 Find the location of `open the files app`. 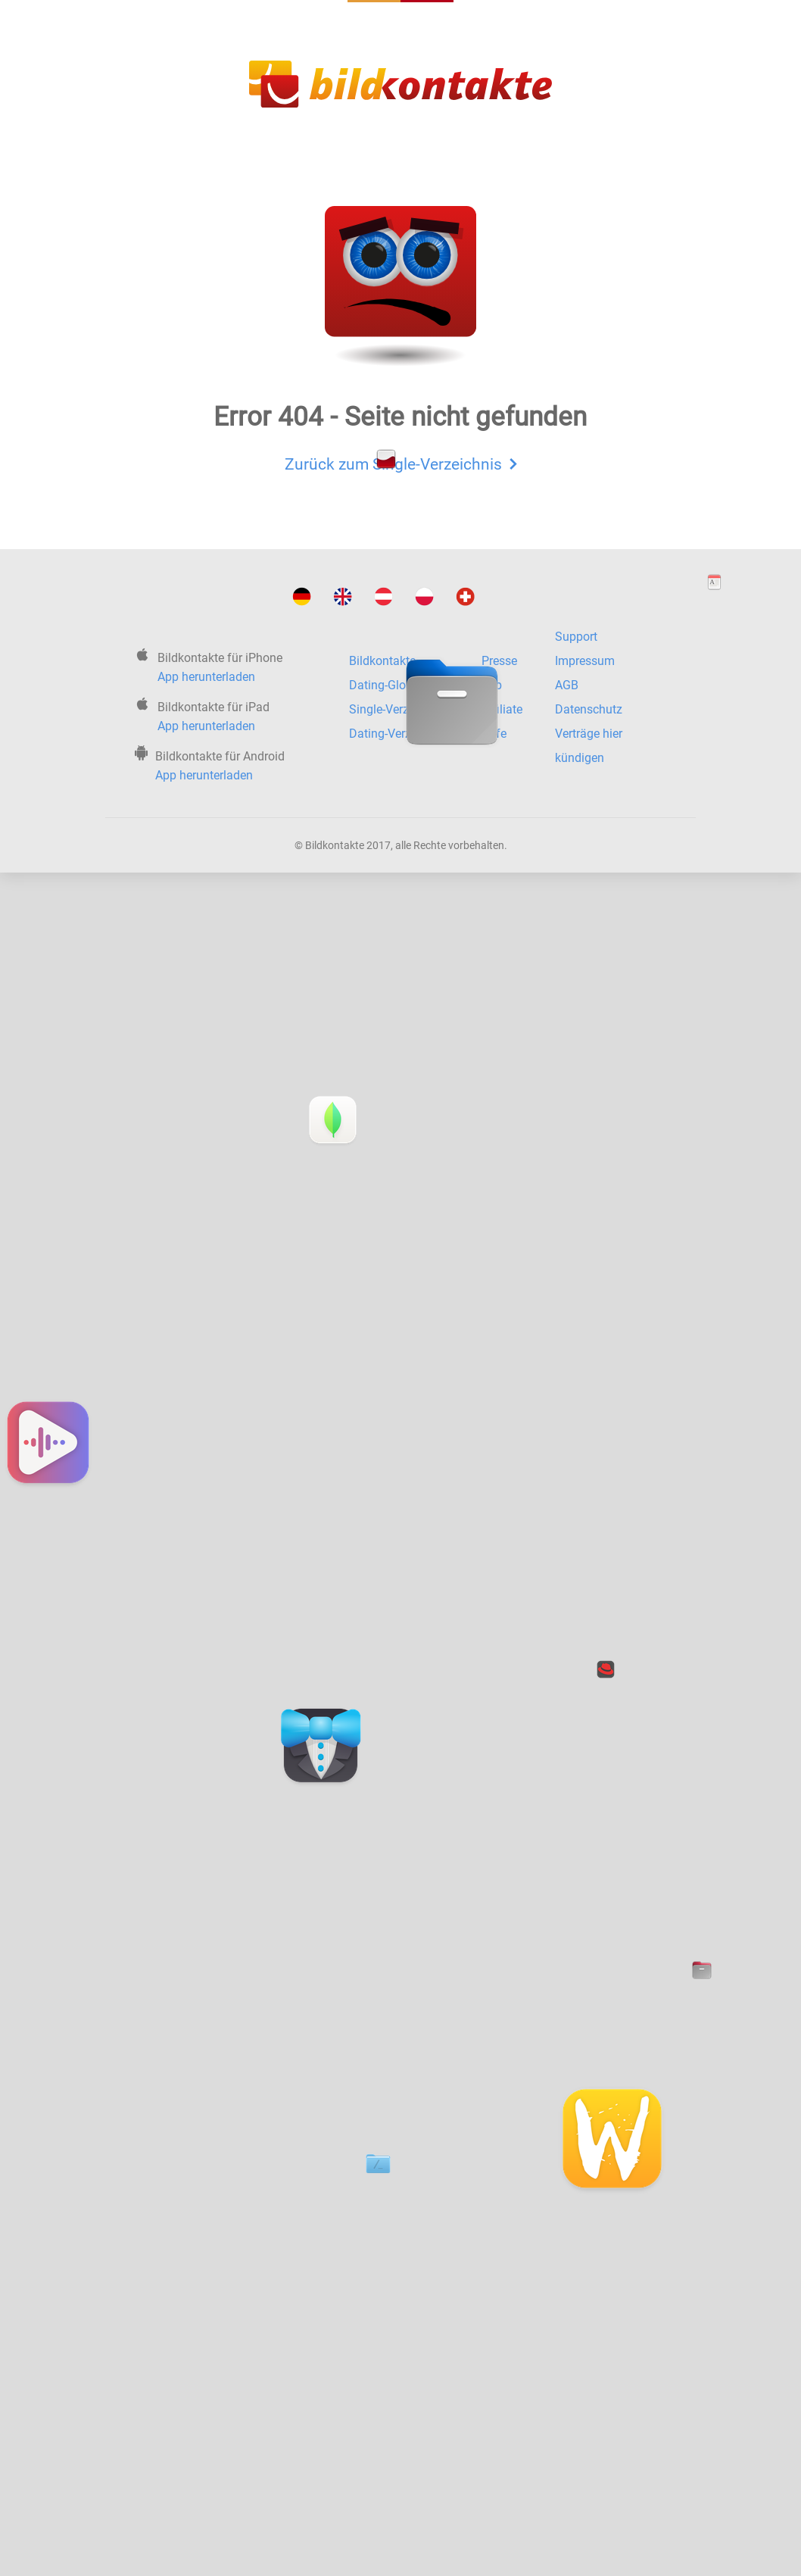

open the files app is located at coordinates (452, 702).